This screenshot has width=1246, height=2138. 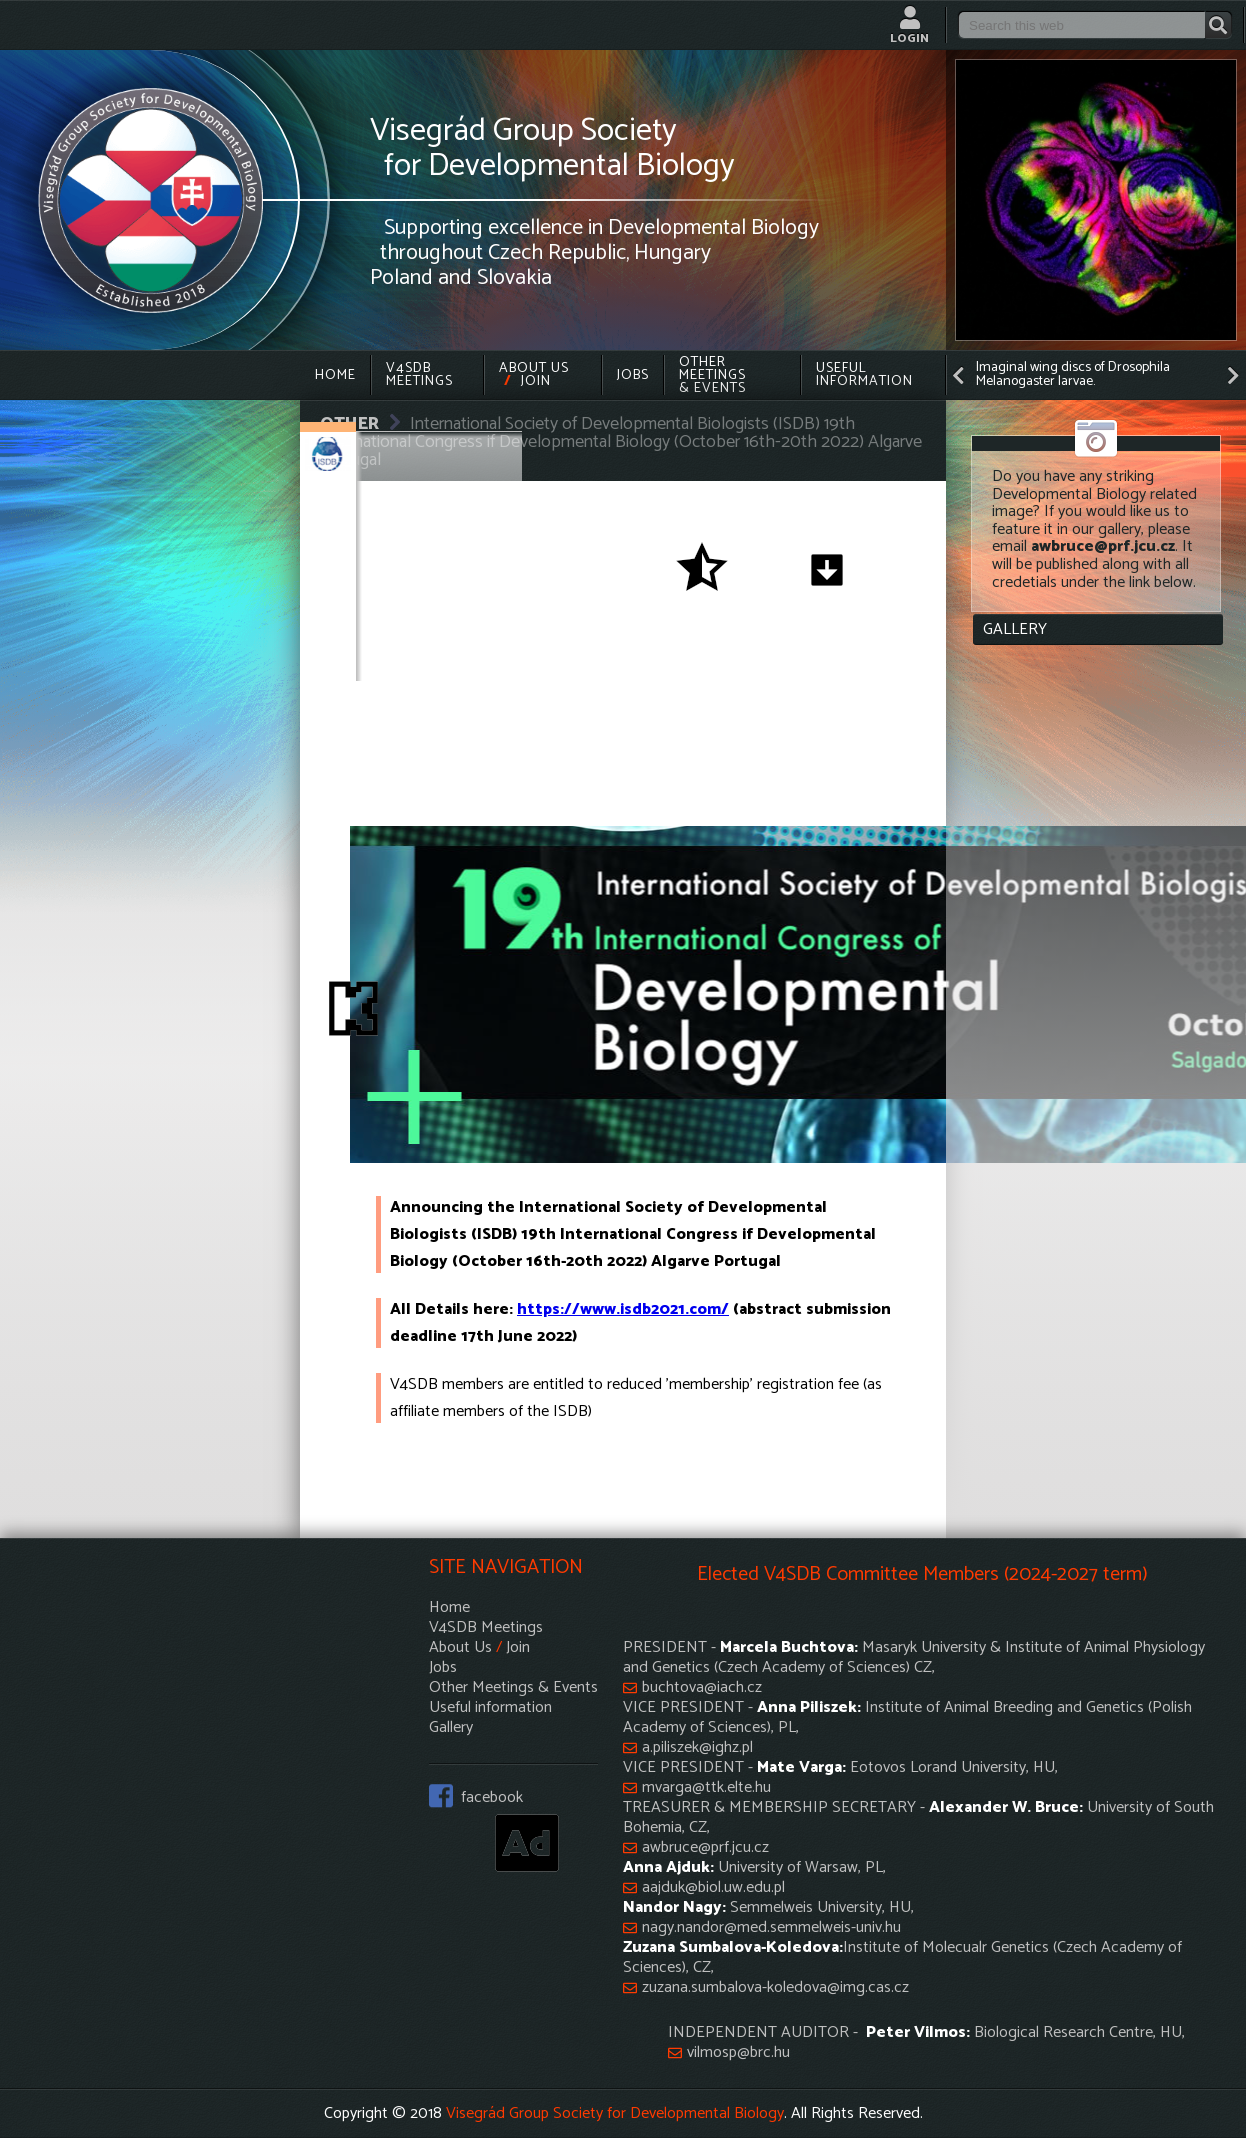 I want to click on download file or content, so click(x=827, y=570).